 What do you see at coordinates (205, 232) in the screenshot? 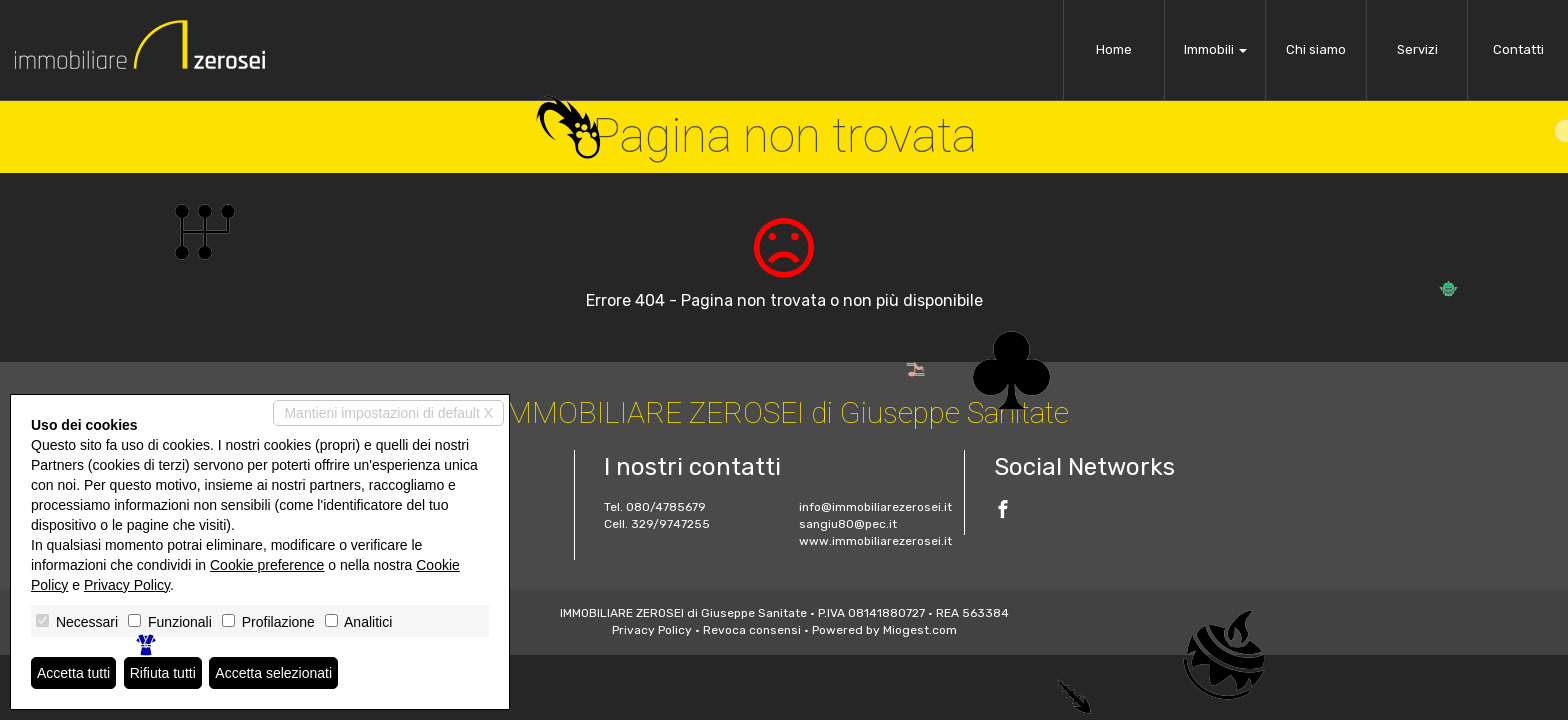
I see `select manual transmission mode` at bounding box center [205, 232].